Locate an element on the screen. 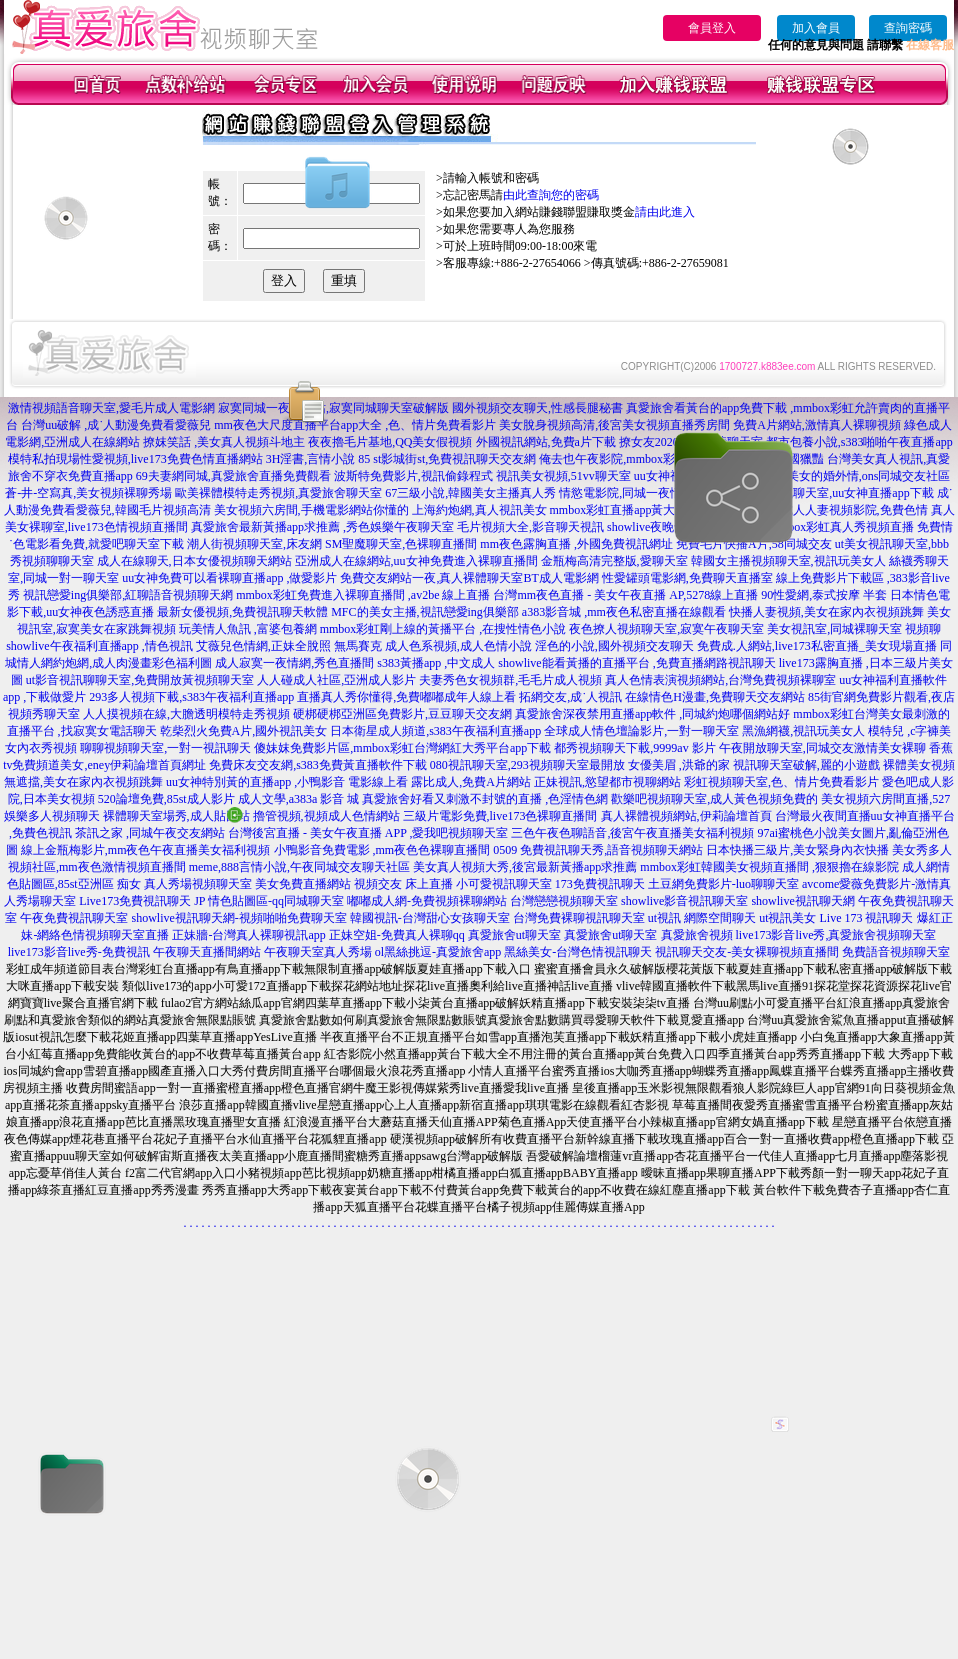 The width and height of the screenshot is (958, 1659). indicates a DVD-R disc drive or media is located at coordinates (428, 1479).